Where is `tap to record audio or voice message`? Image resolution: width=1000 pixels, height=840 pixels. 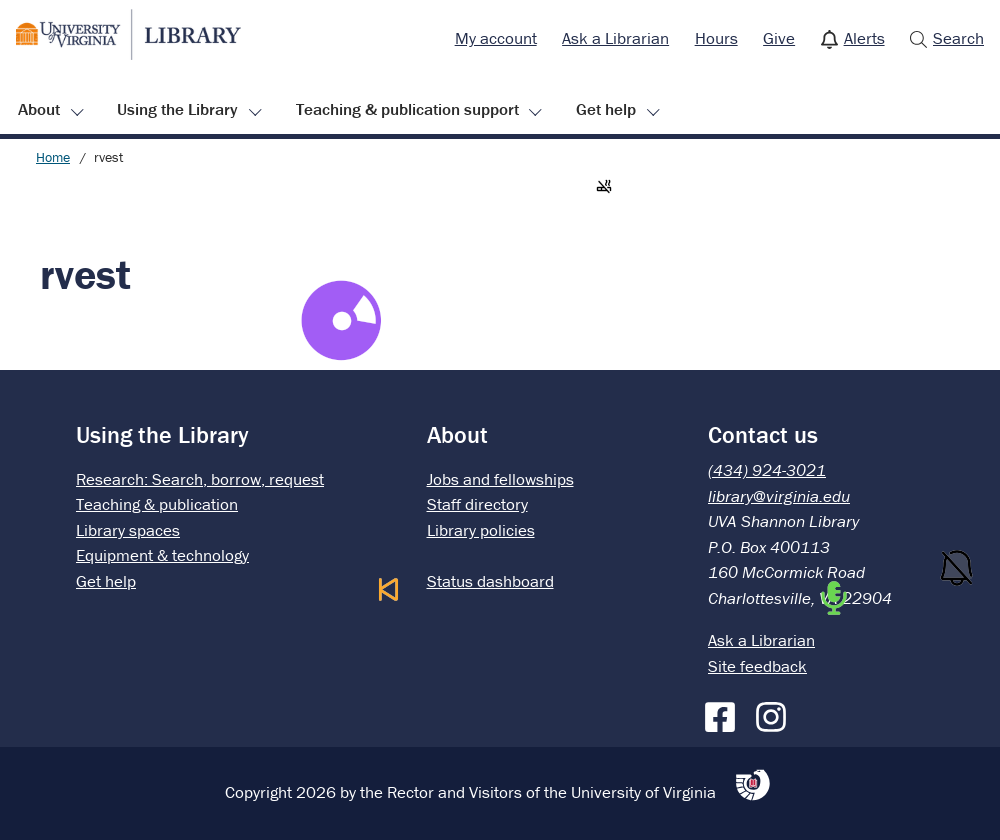
tap to record audio or voice message is located at coordinates (834, 598).